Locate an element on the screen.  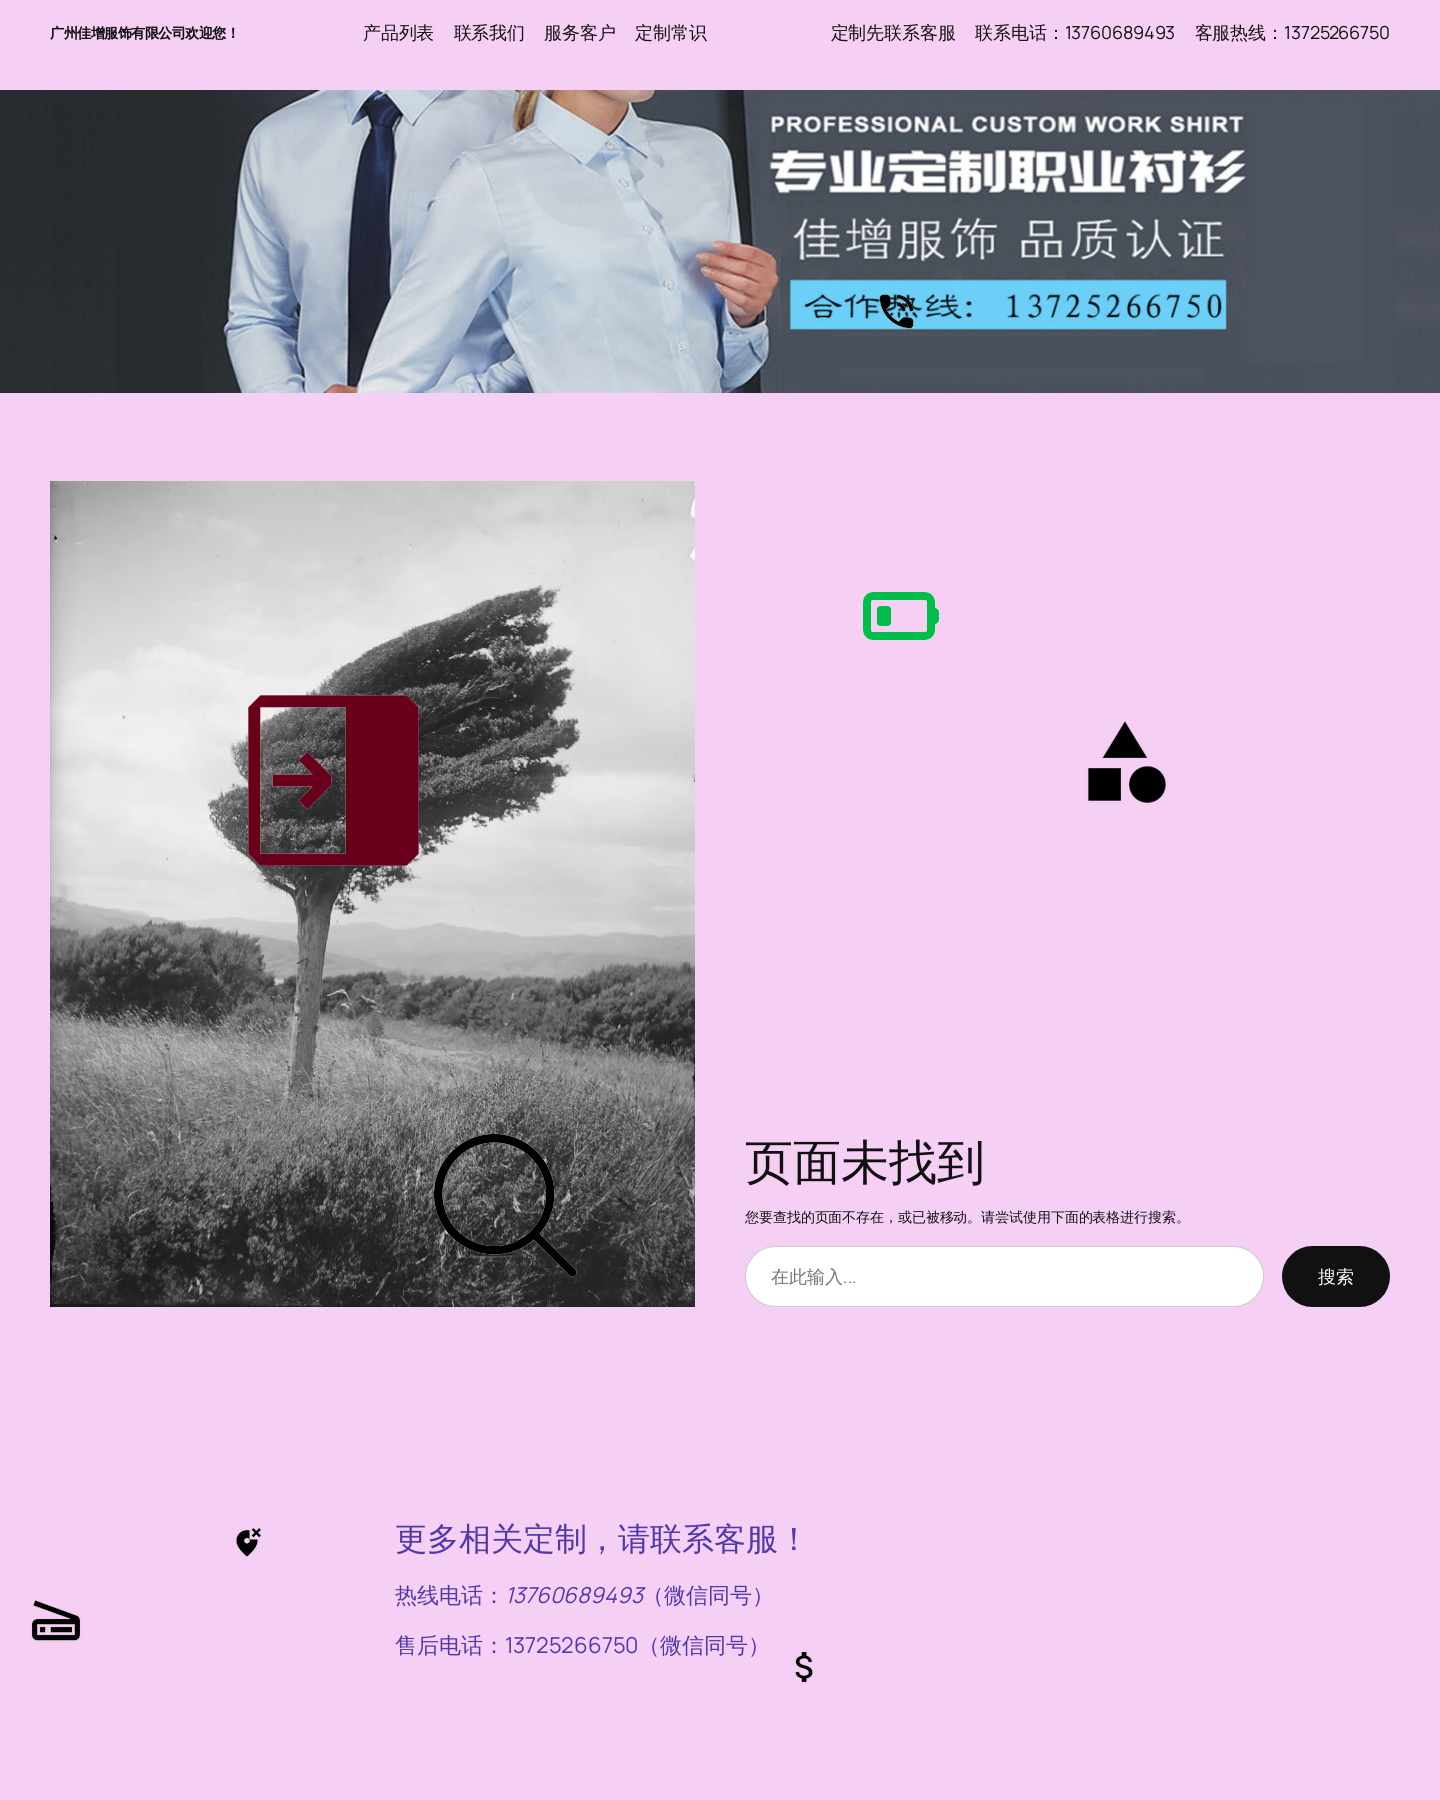
view pricing or payment details is located at coordinates (805, 1667).